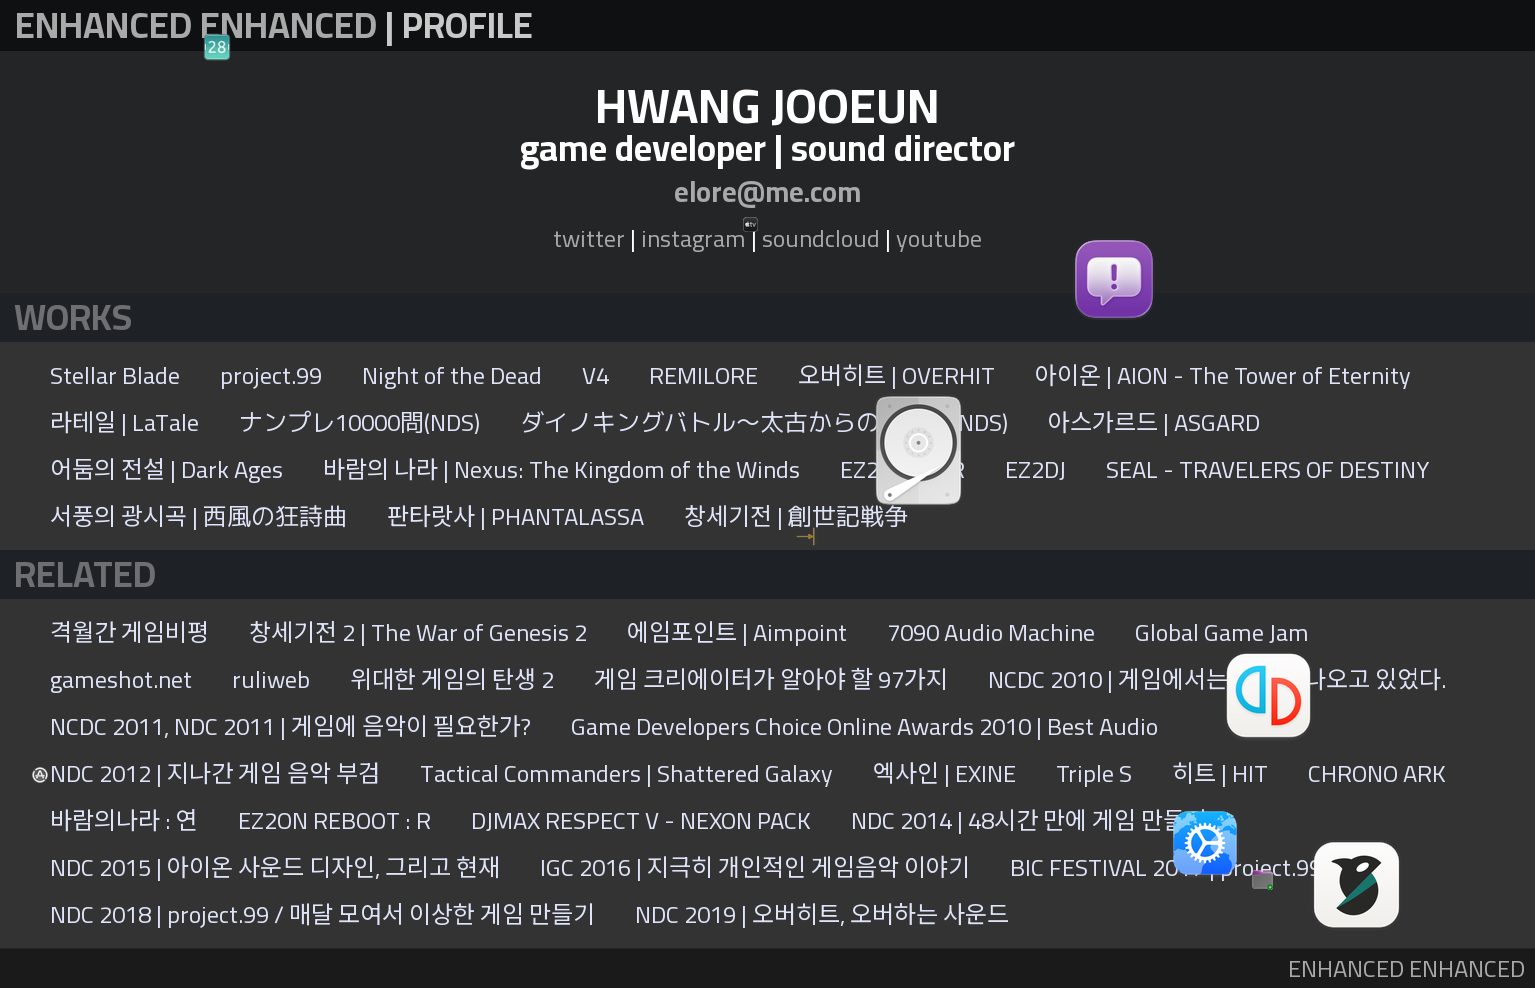  What do you see at coordinates (1356, 884) in the screenshot?
I see `open orca slicer 3d printing software` at bounding box center [1356, 884].